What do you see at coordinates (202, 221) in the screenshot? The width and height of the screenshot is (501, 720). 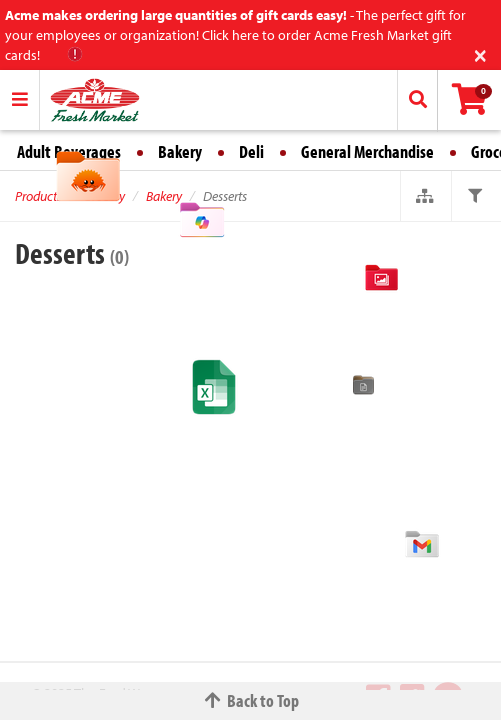 I see `open folder containing microsoft copilot 365 files` at bounding box center [202, 221].